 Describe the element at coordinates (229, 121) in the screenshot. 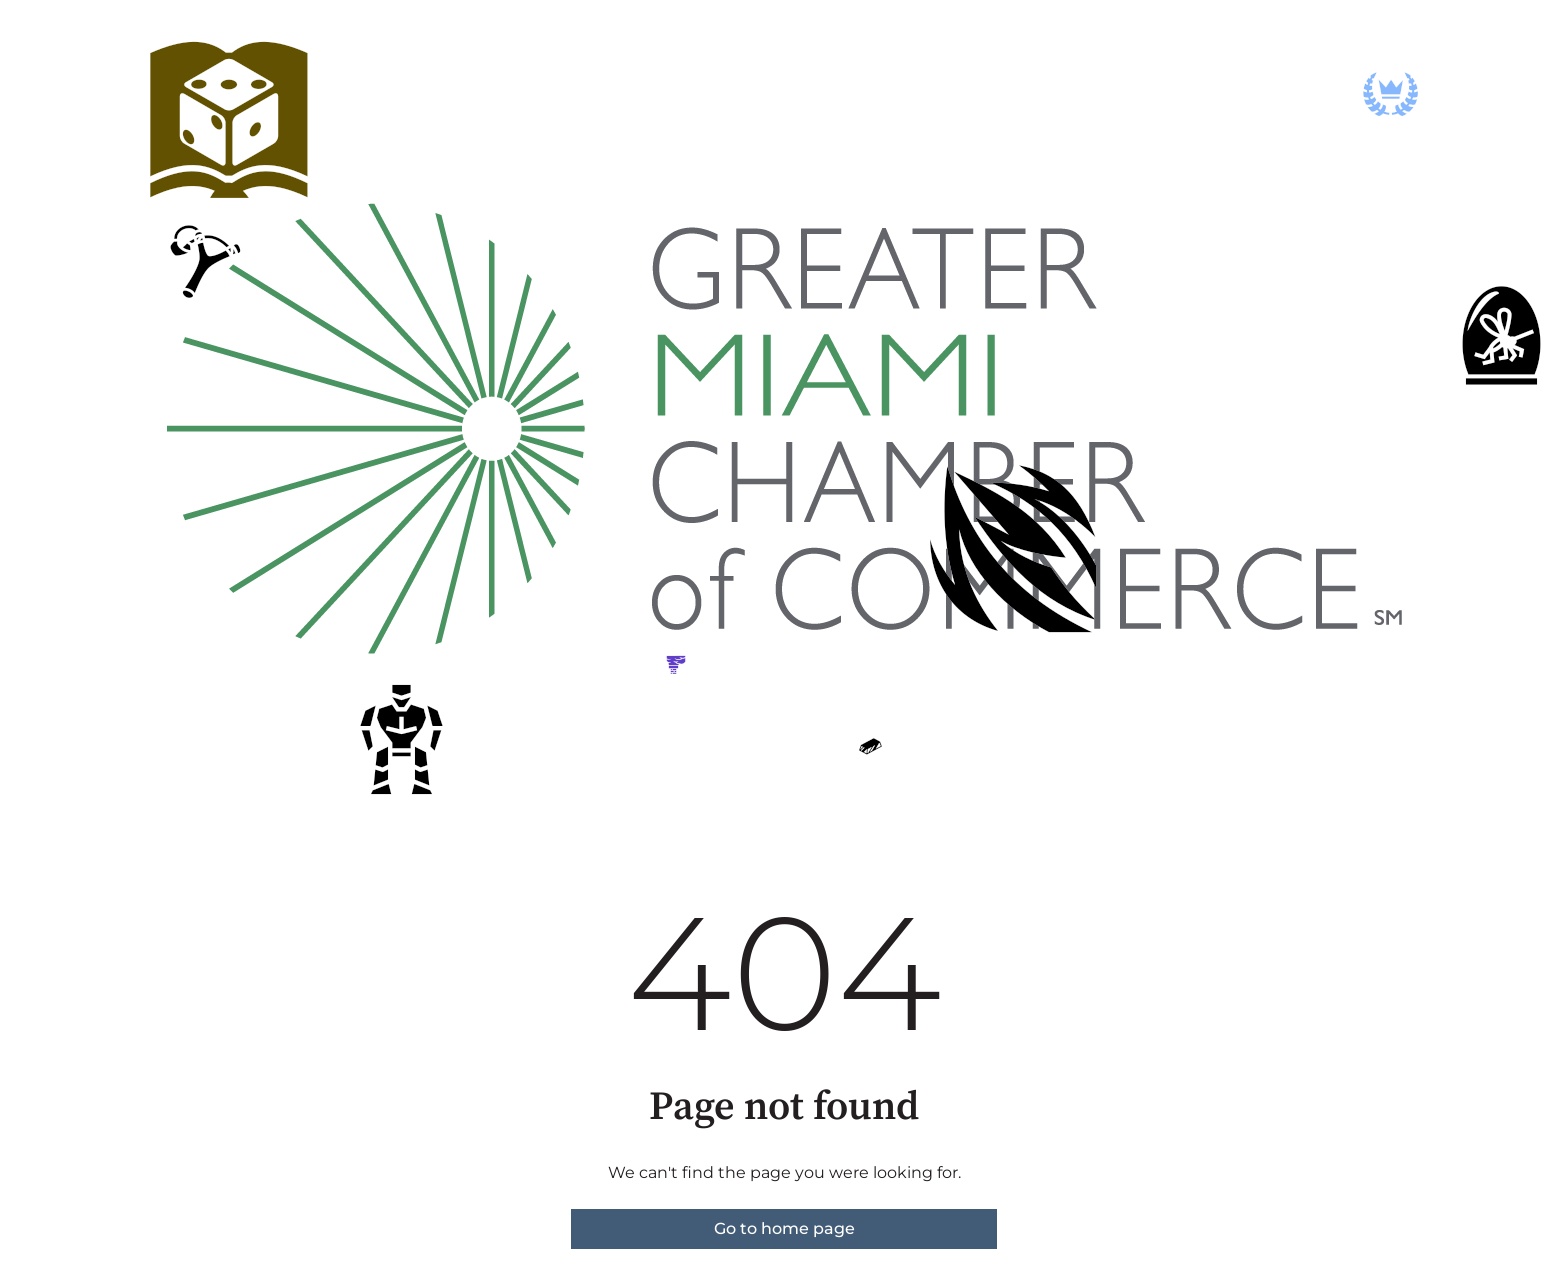

I see `view game rules and instructions` at that location.